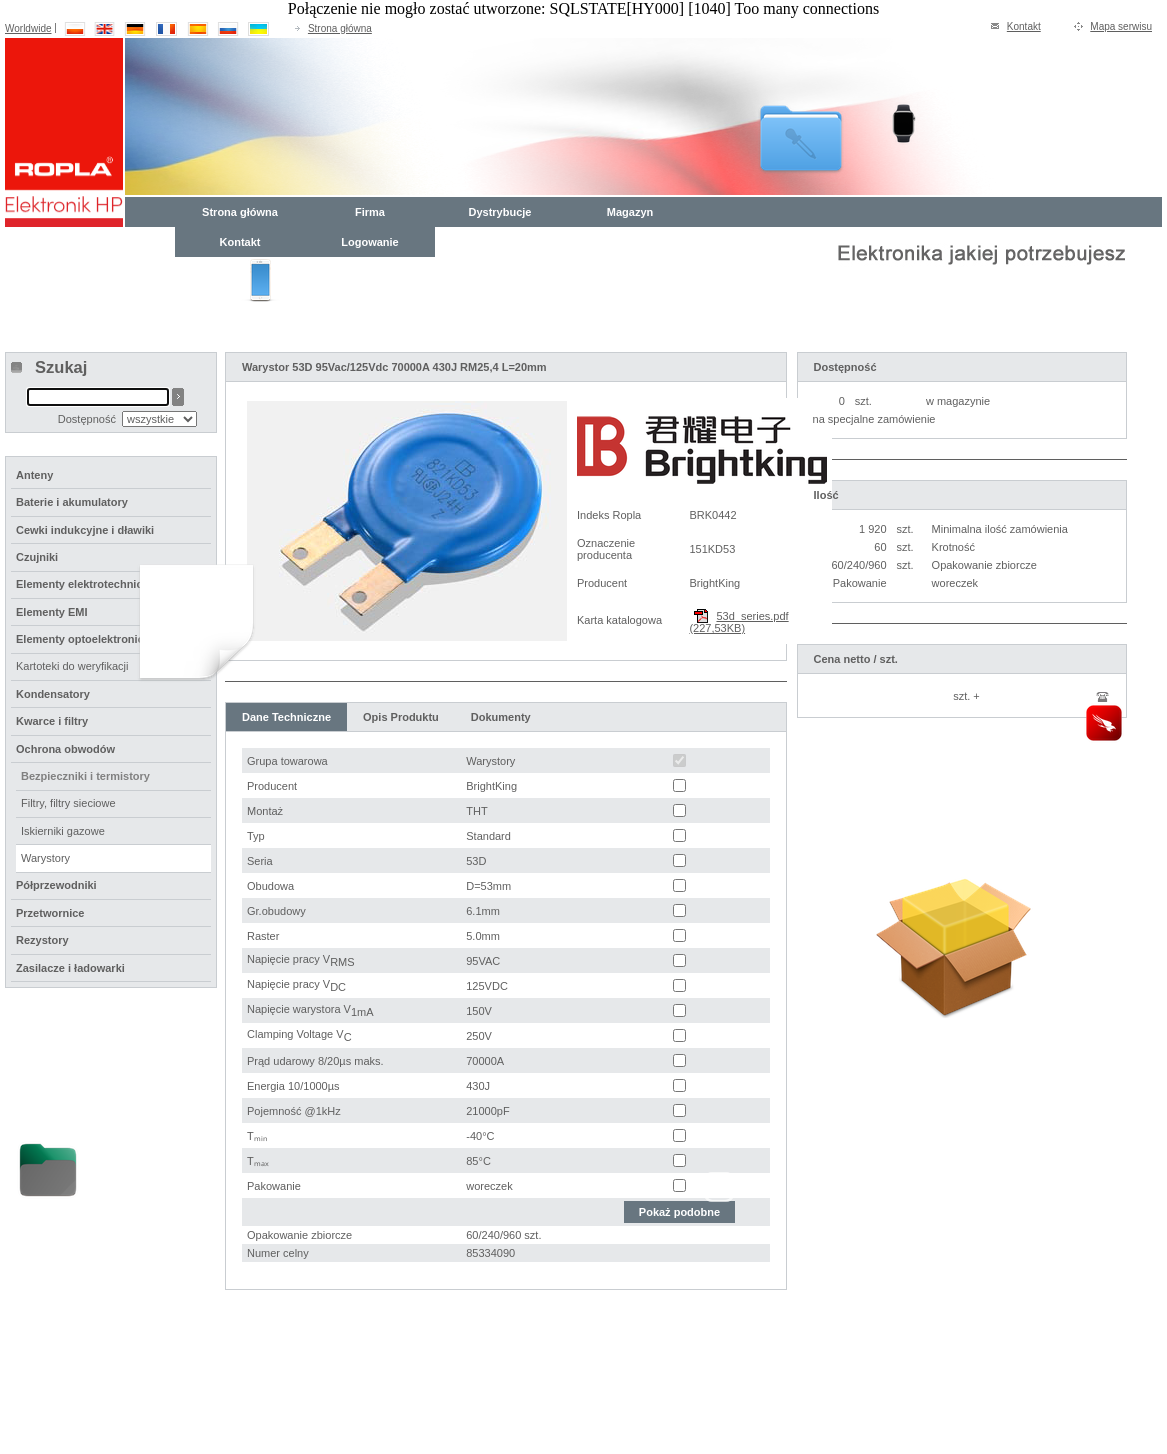 The height and width of the screenshot is (1454, 1167). I want to click on open CrowdStrike Falcon endpoint security app, so click(1104, 723).